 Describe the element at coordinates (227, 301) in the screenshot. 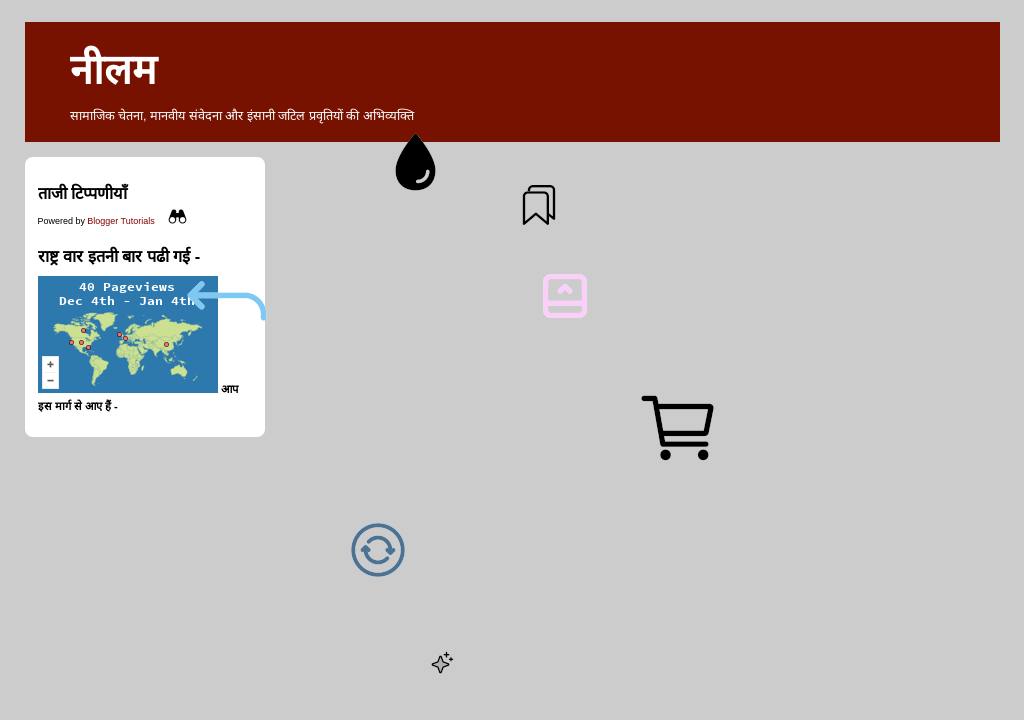

I see `go back to the previous screen` at that location.